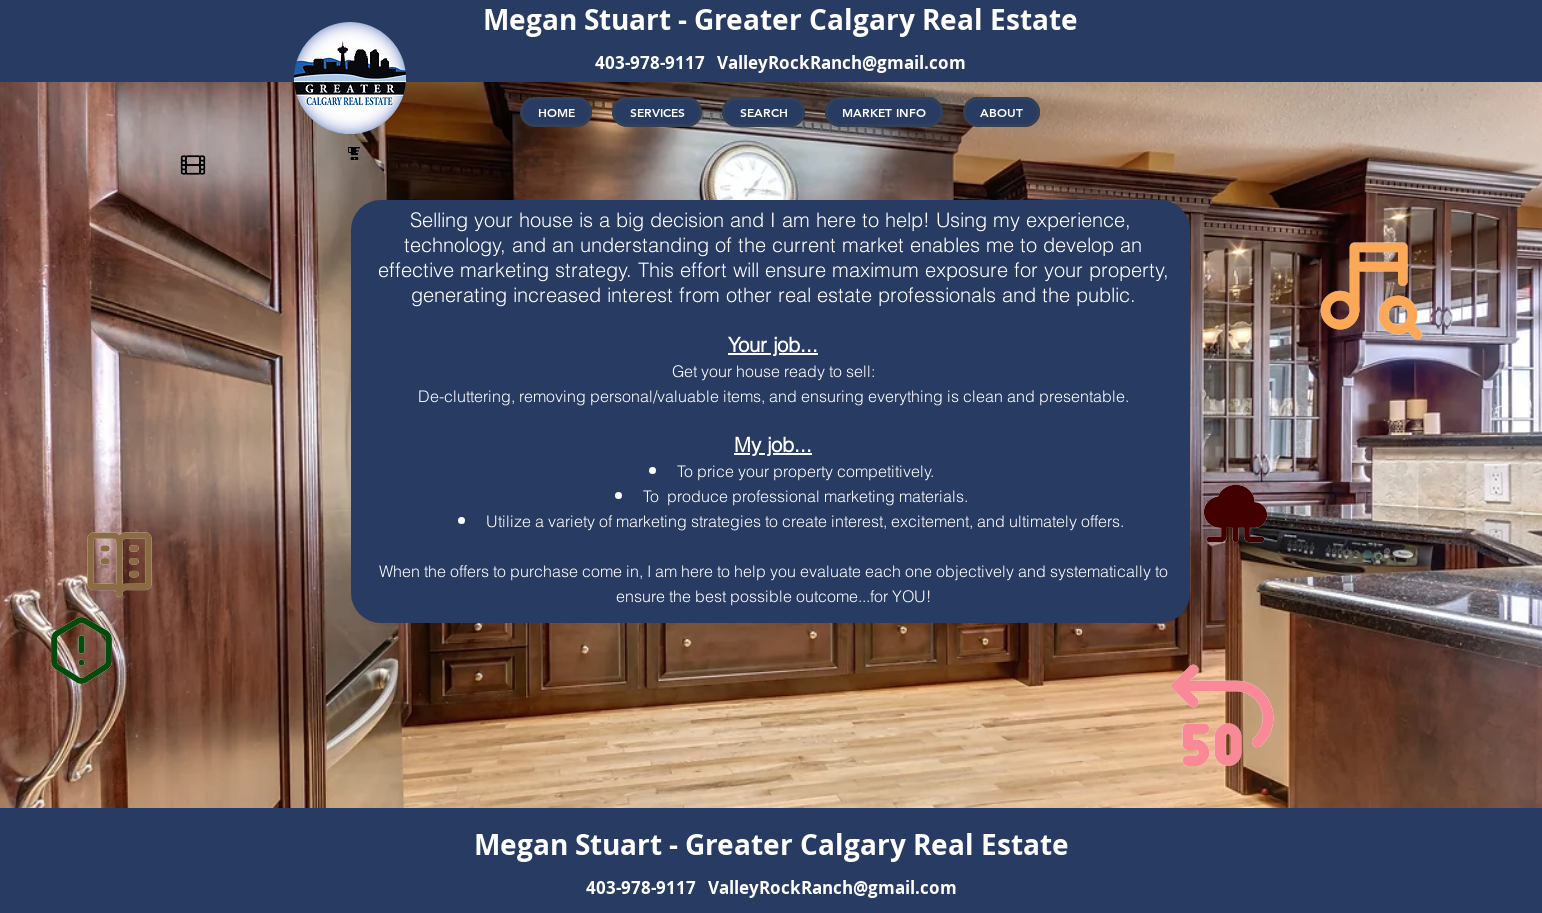 Image resolution: width=1542 pixels, height=913 pixels. I want to click on rewind 50 seconds backward, so click(1220, 718).